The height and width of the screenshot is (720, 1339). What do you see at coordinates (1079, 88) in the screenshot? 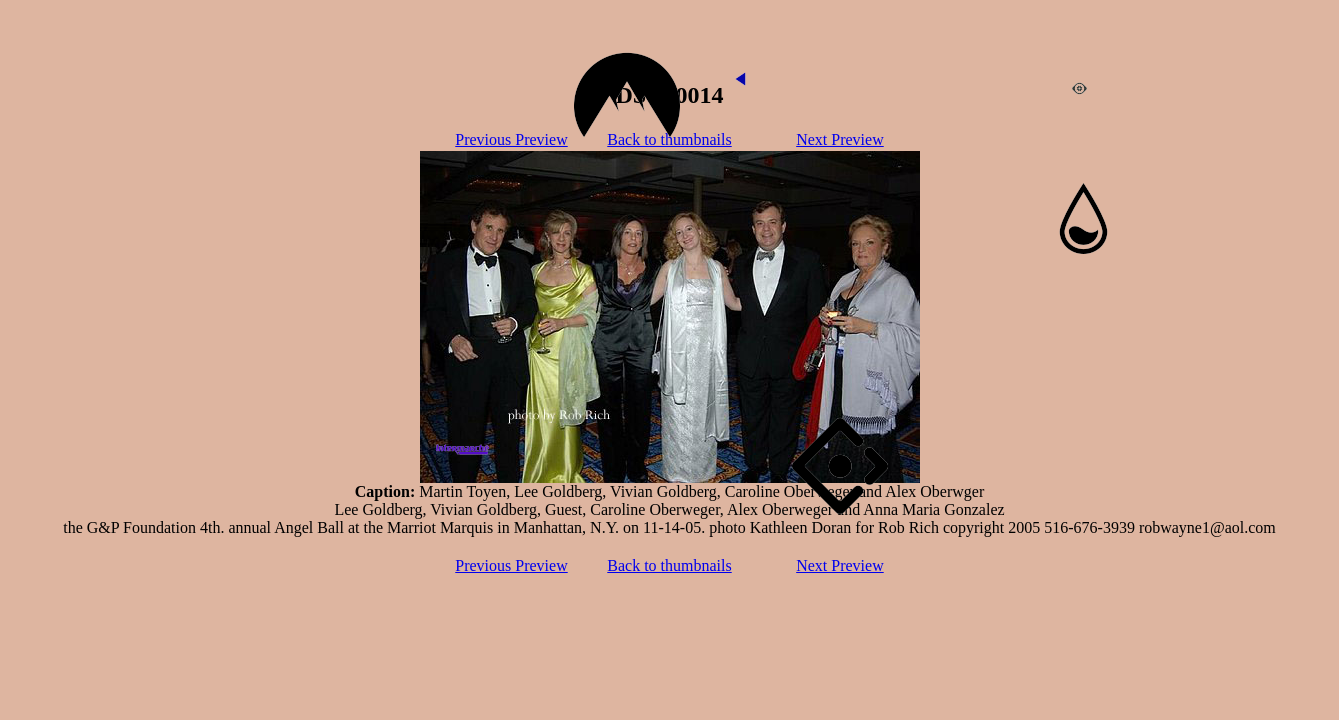
I see `phabricator code review platform logo` at bounding box center [1079, 88].